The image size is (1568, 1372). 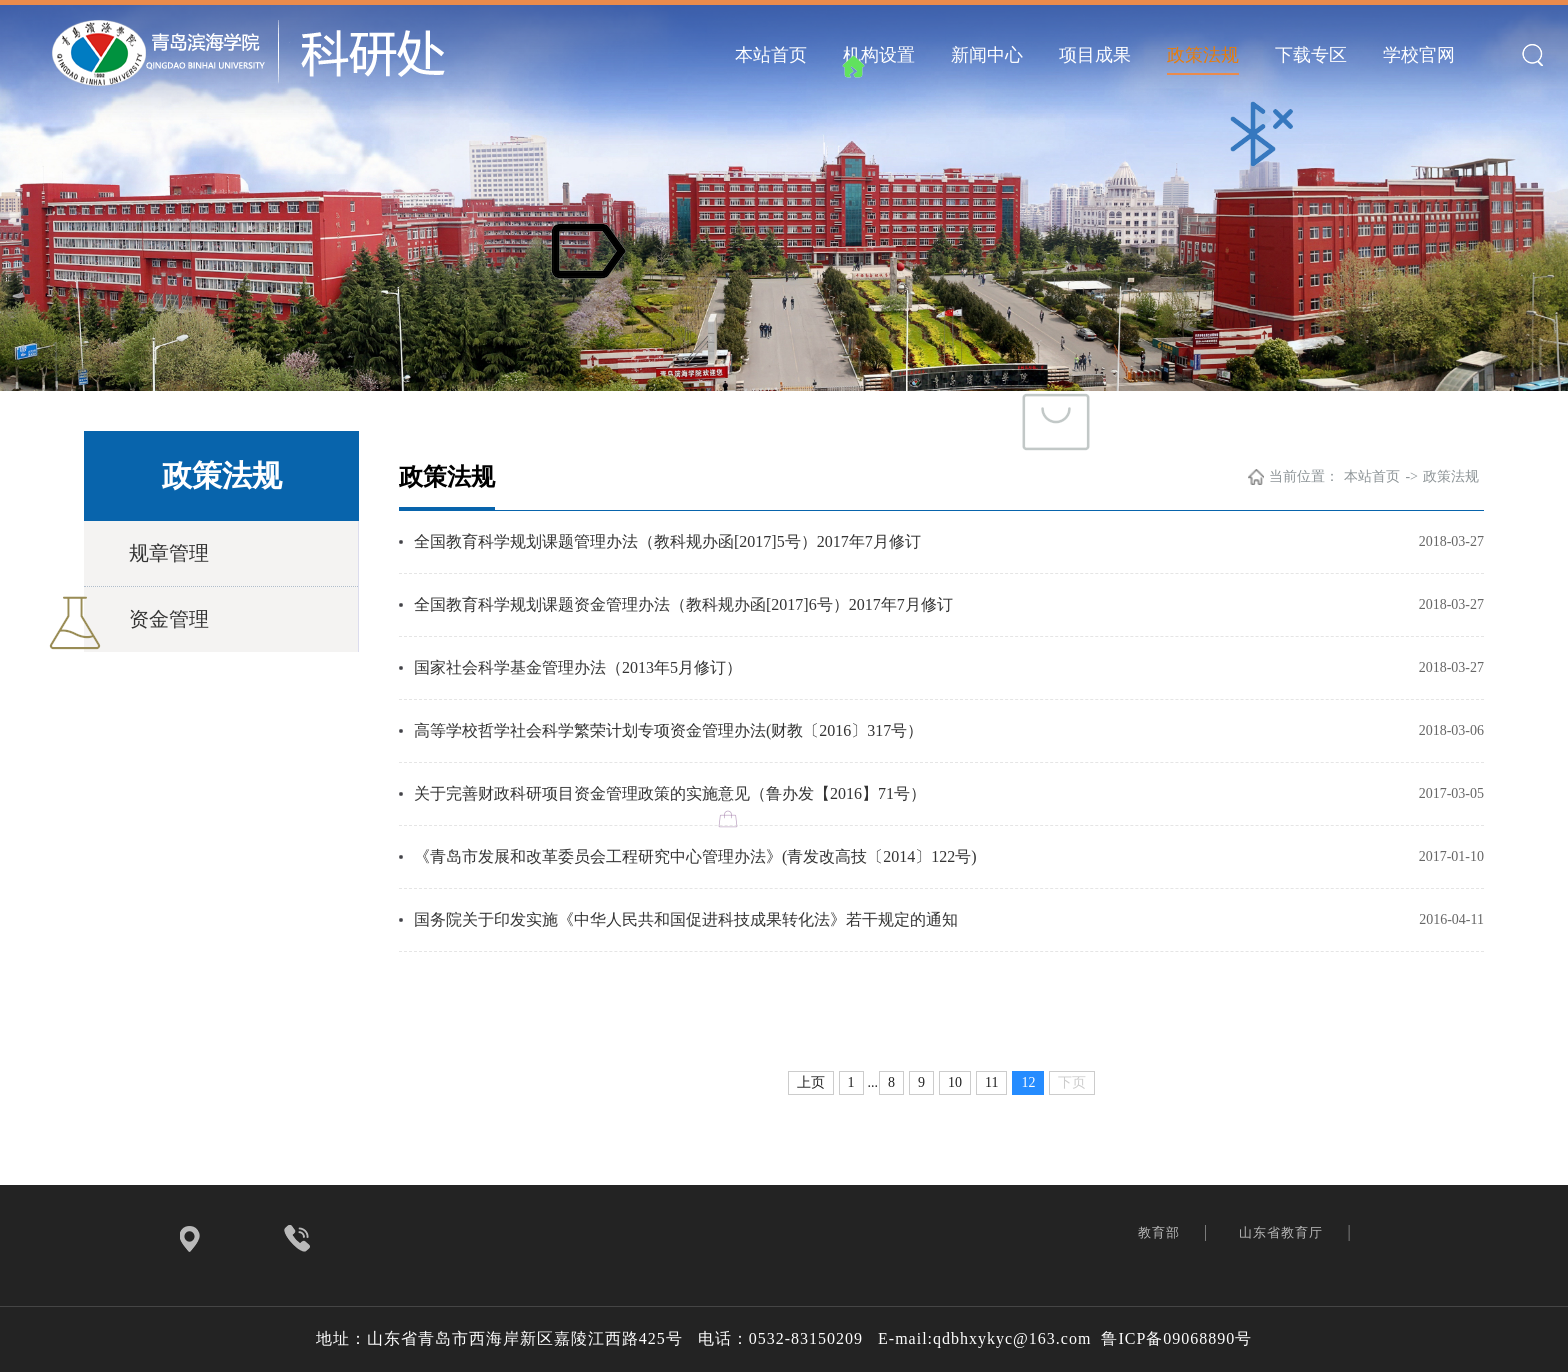 What do you see at coordinates (1056, 422) in the screenshot?
I see `view your shopping bag` at bounding box center [1056, 422].